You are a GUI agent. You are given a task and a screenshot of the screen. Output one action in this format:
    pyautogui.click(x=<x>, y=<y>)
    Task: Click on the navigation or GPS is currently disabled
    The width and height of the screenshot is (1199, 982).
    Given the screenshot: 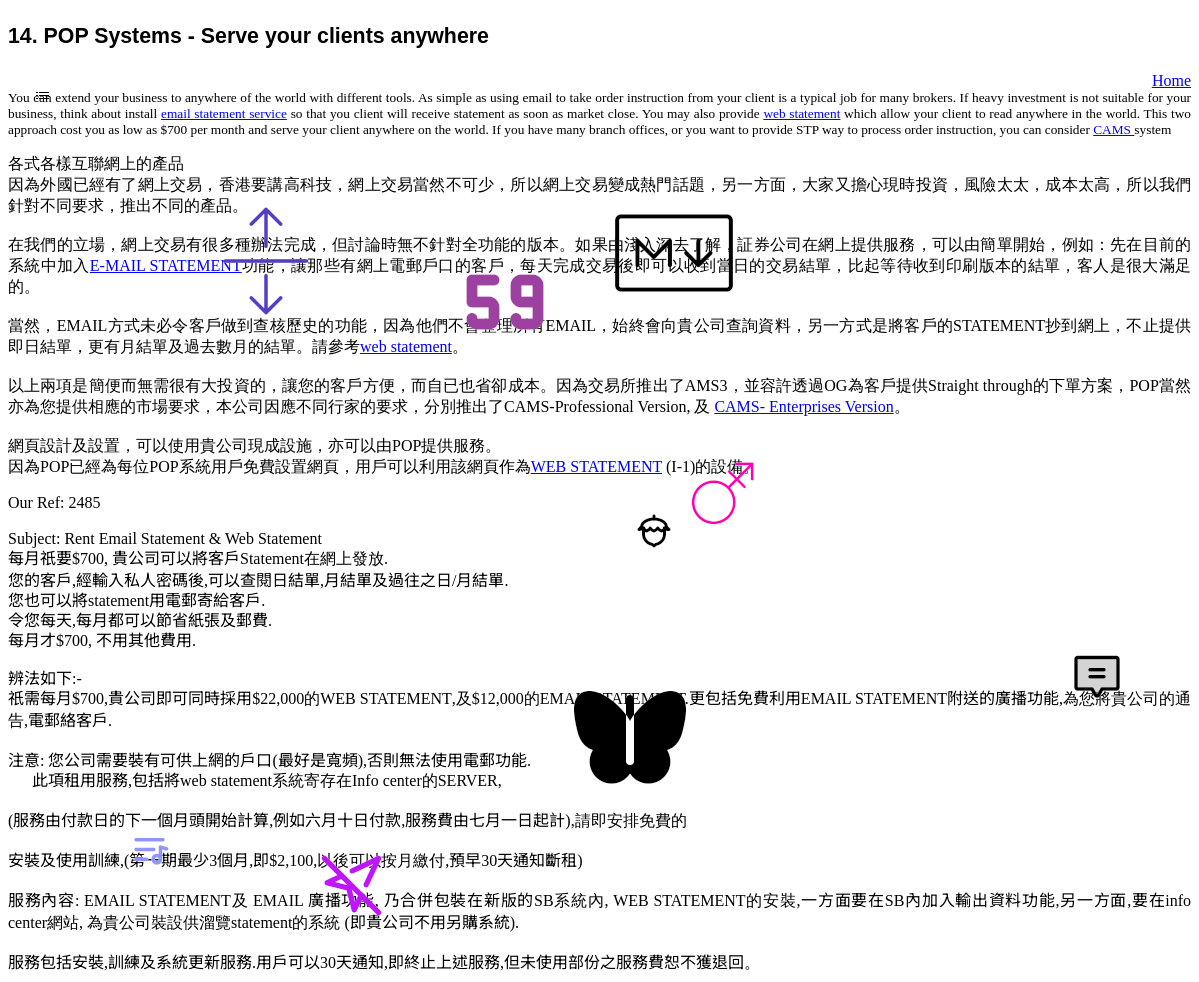 What is the action you would take?
    pyautogui.click(x=351, y=885)
    